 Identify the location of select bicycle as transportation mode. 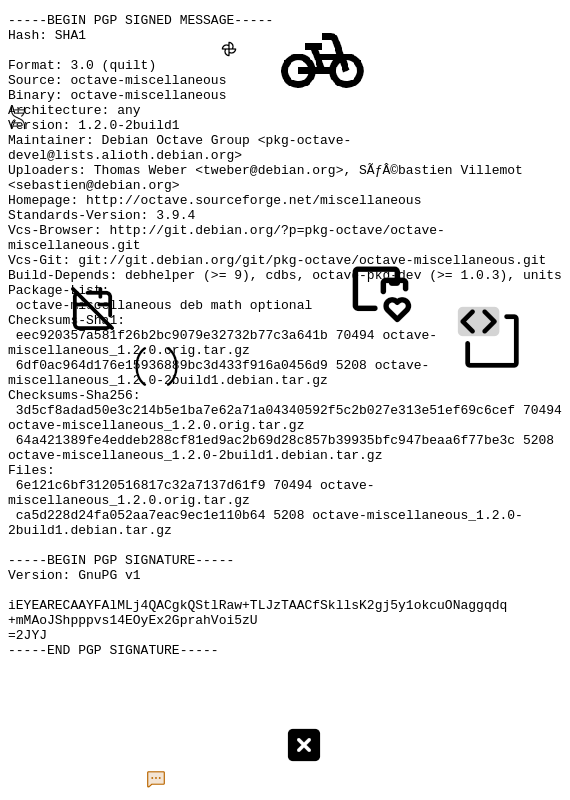
(322, 60).